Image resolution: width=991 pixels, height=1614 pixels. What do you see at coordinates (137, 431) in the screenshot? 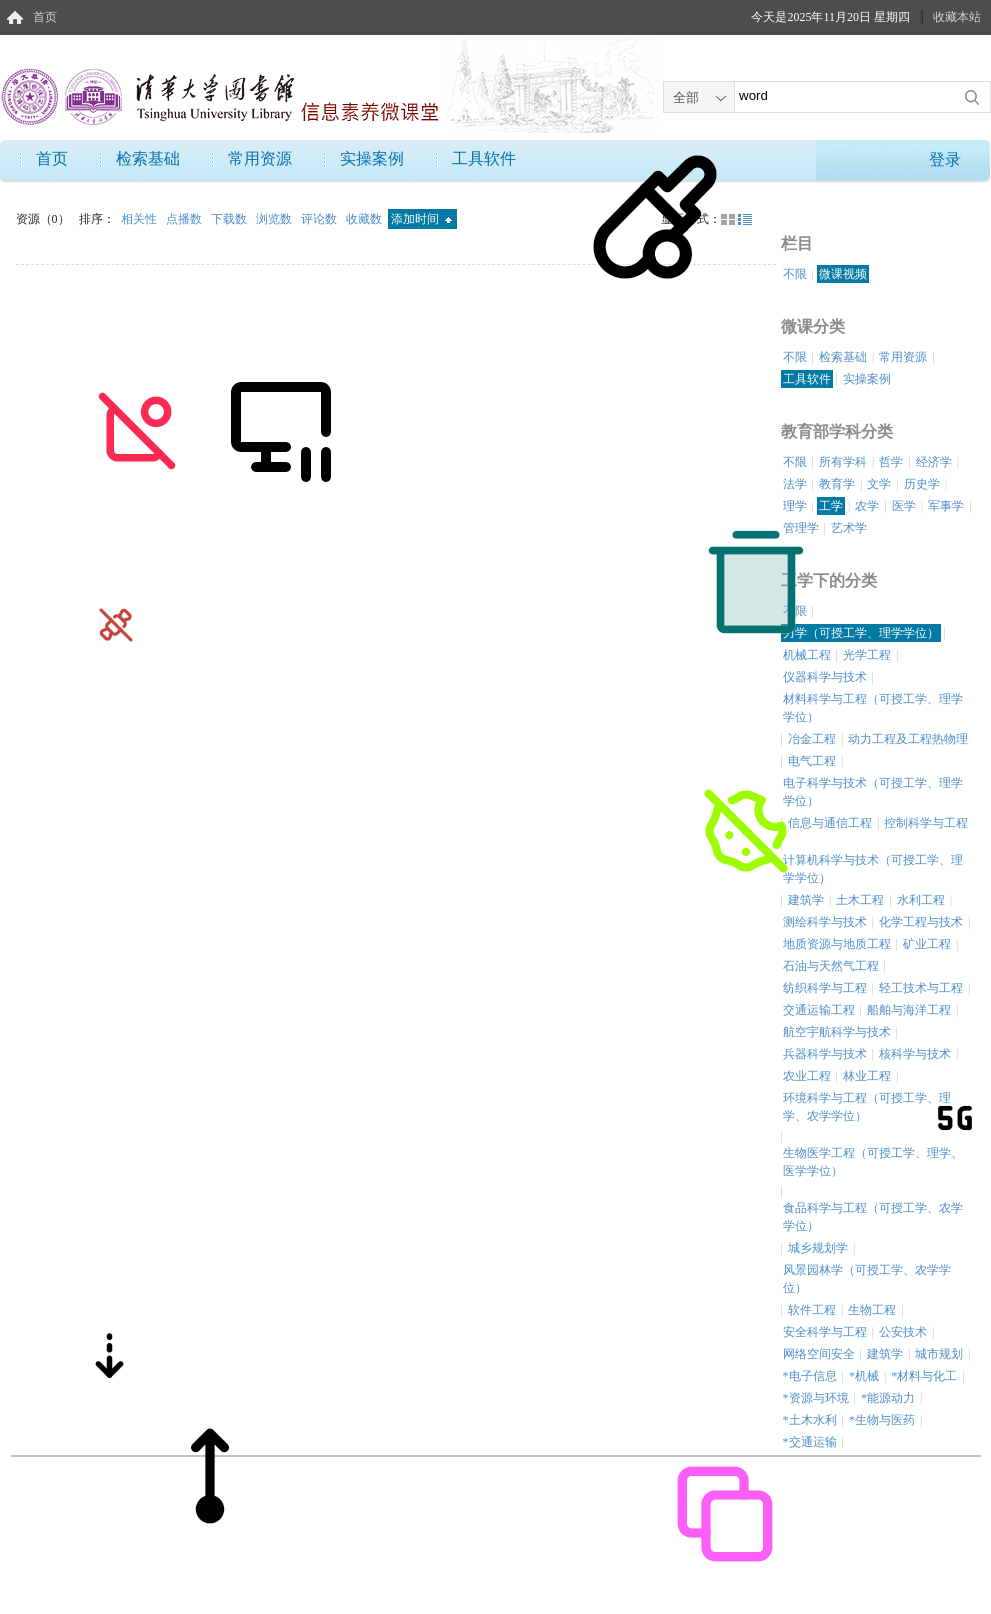
I see `mute or disable notifications` at bounding box center [137, 431].